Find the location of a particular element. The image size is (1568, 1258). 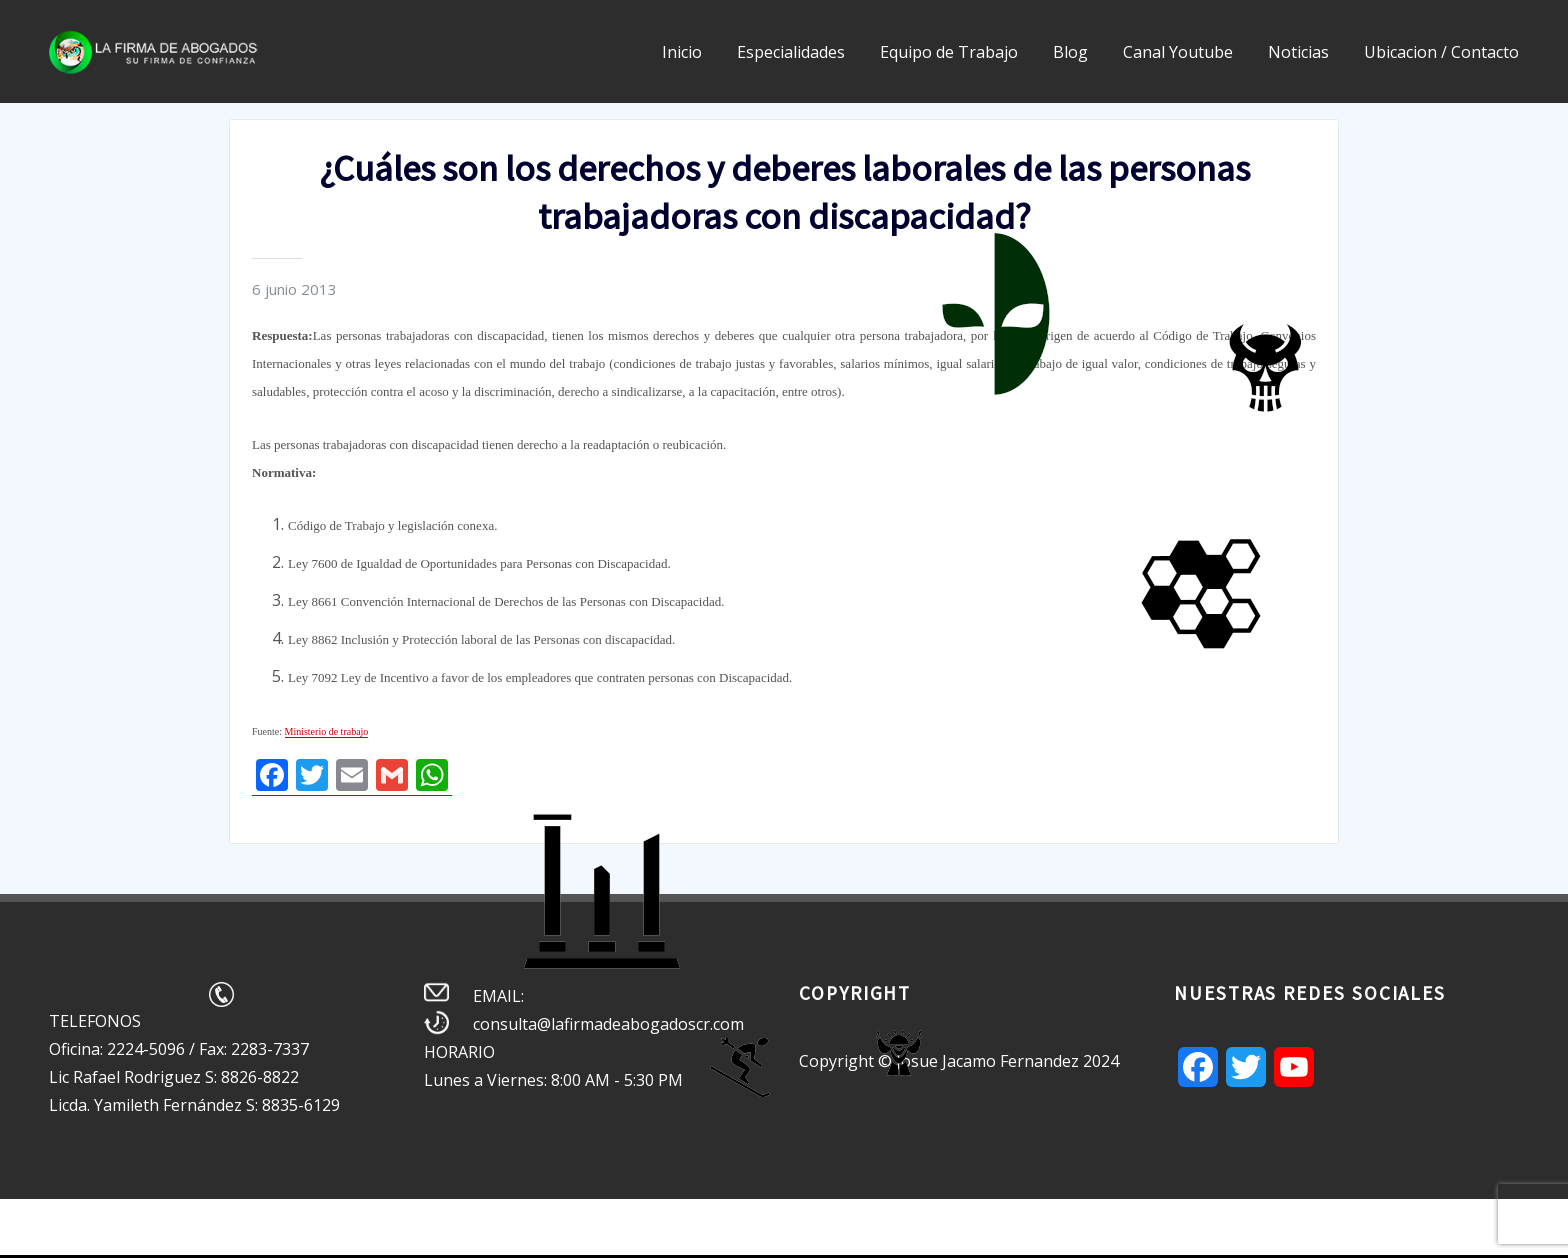

toggle between character personas or roles is located at coordinates (987, 313).